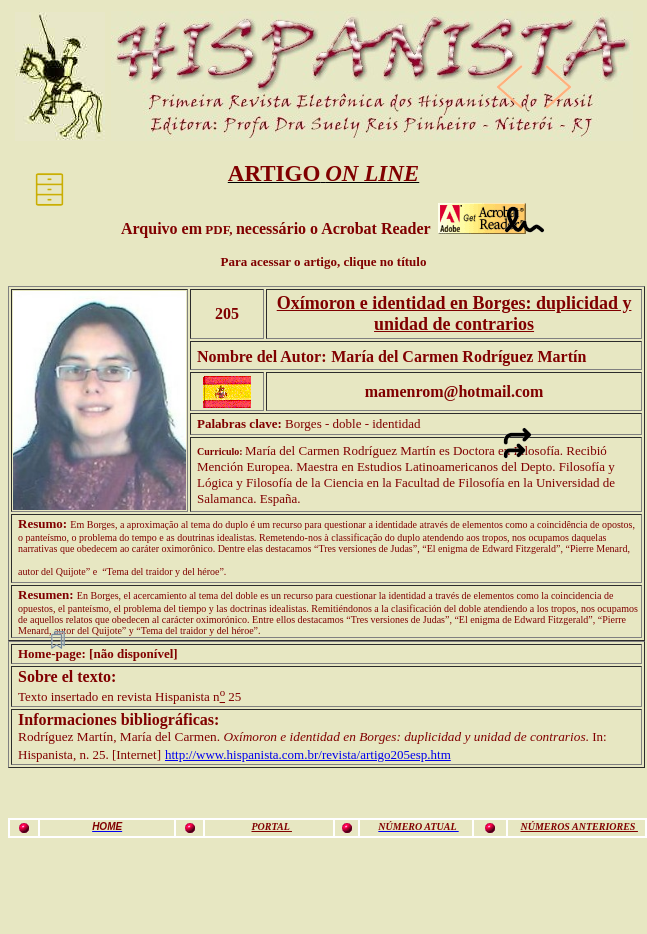 This screenshot has width=647, height=934. What do you see at coordinates (534, 87) in the screenshot?
I see `view or edit source code` at bounding box center [534, 87].